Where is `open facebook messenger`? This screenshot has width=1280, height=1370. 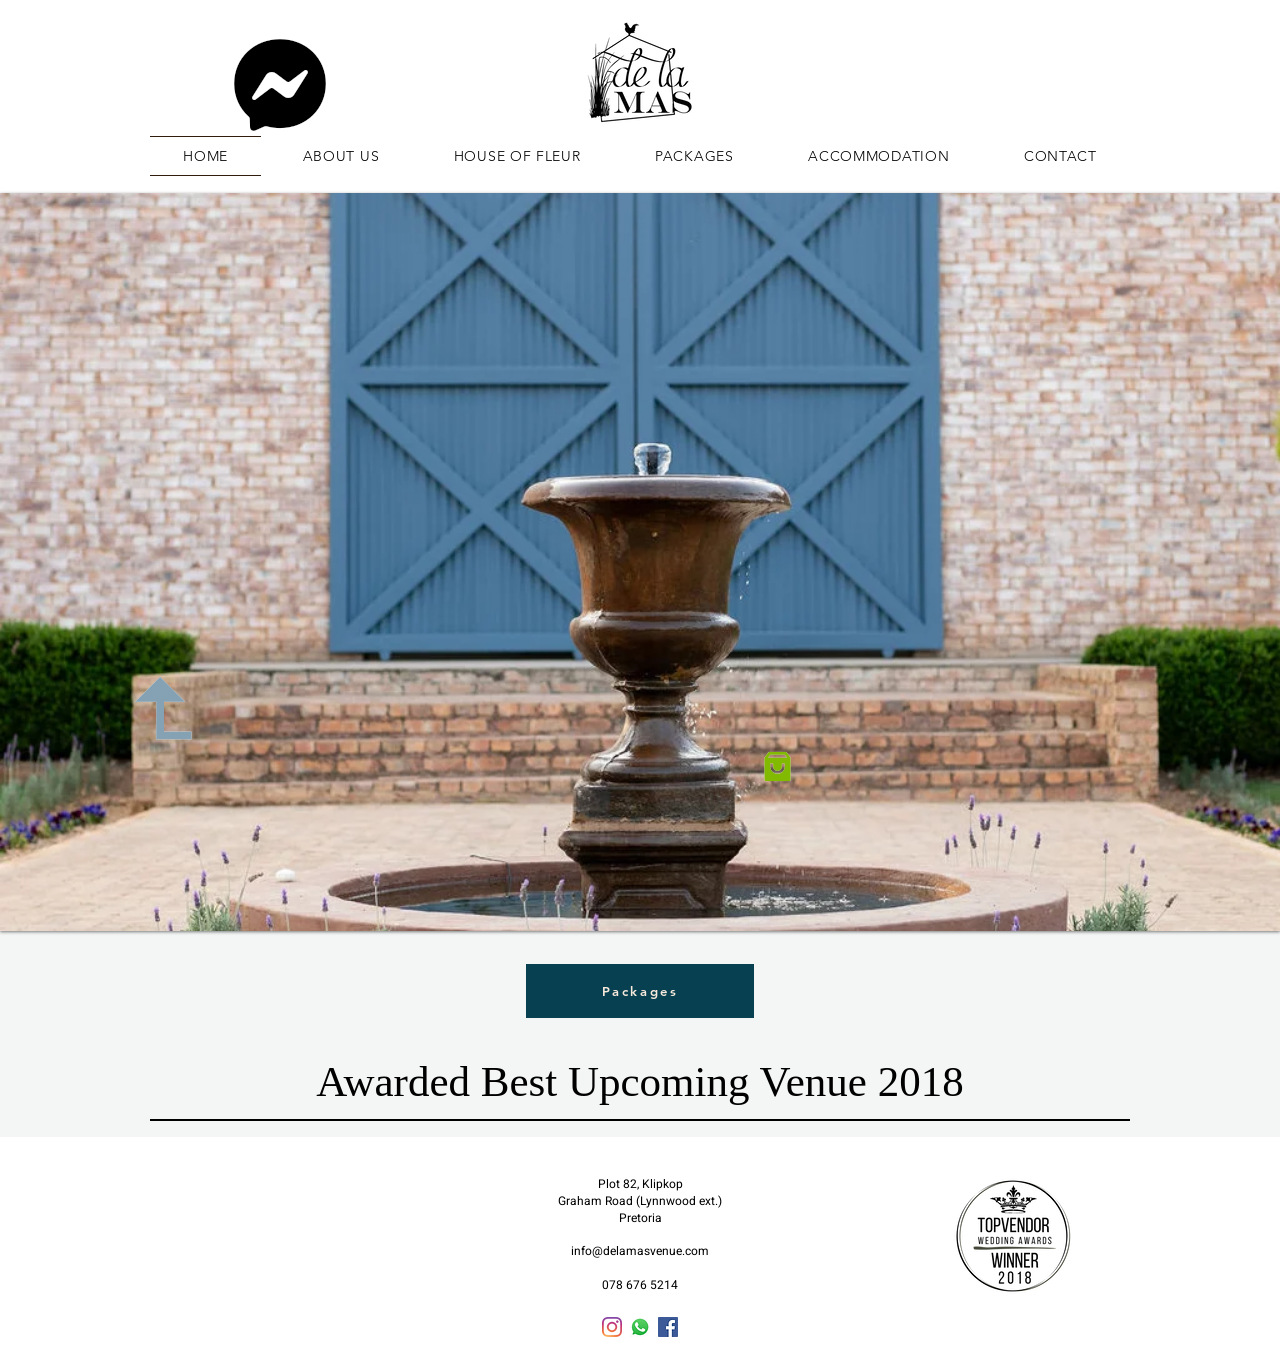 open facebook messenger is located at coordinates (280, 85).